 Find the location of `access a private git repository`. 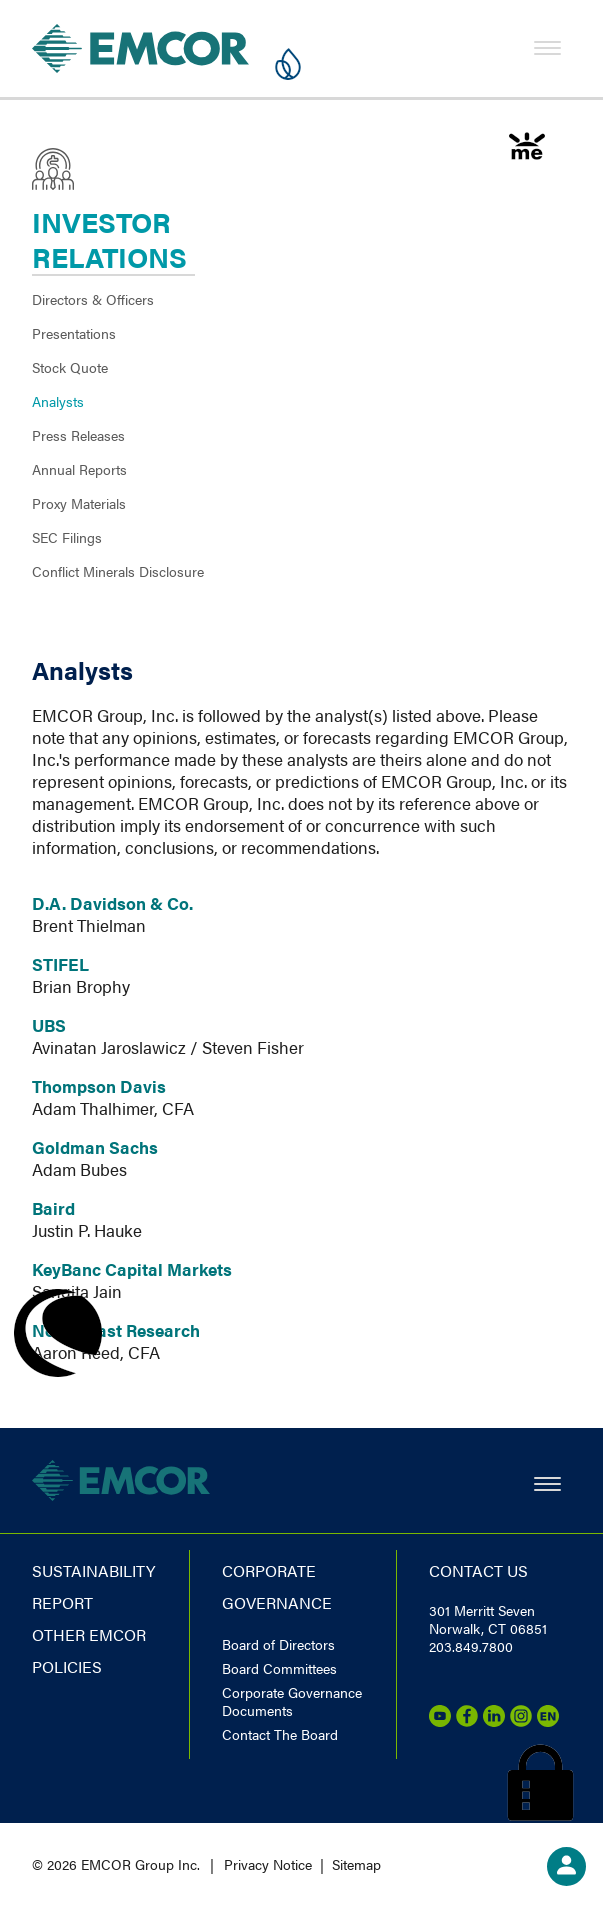

access a private git repository is located at coordinates (540, 1784).